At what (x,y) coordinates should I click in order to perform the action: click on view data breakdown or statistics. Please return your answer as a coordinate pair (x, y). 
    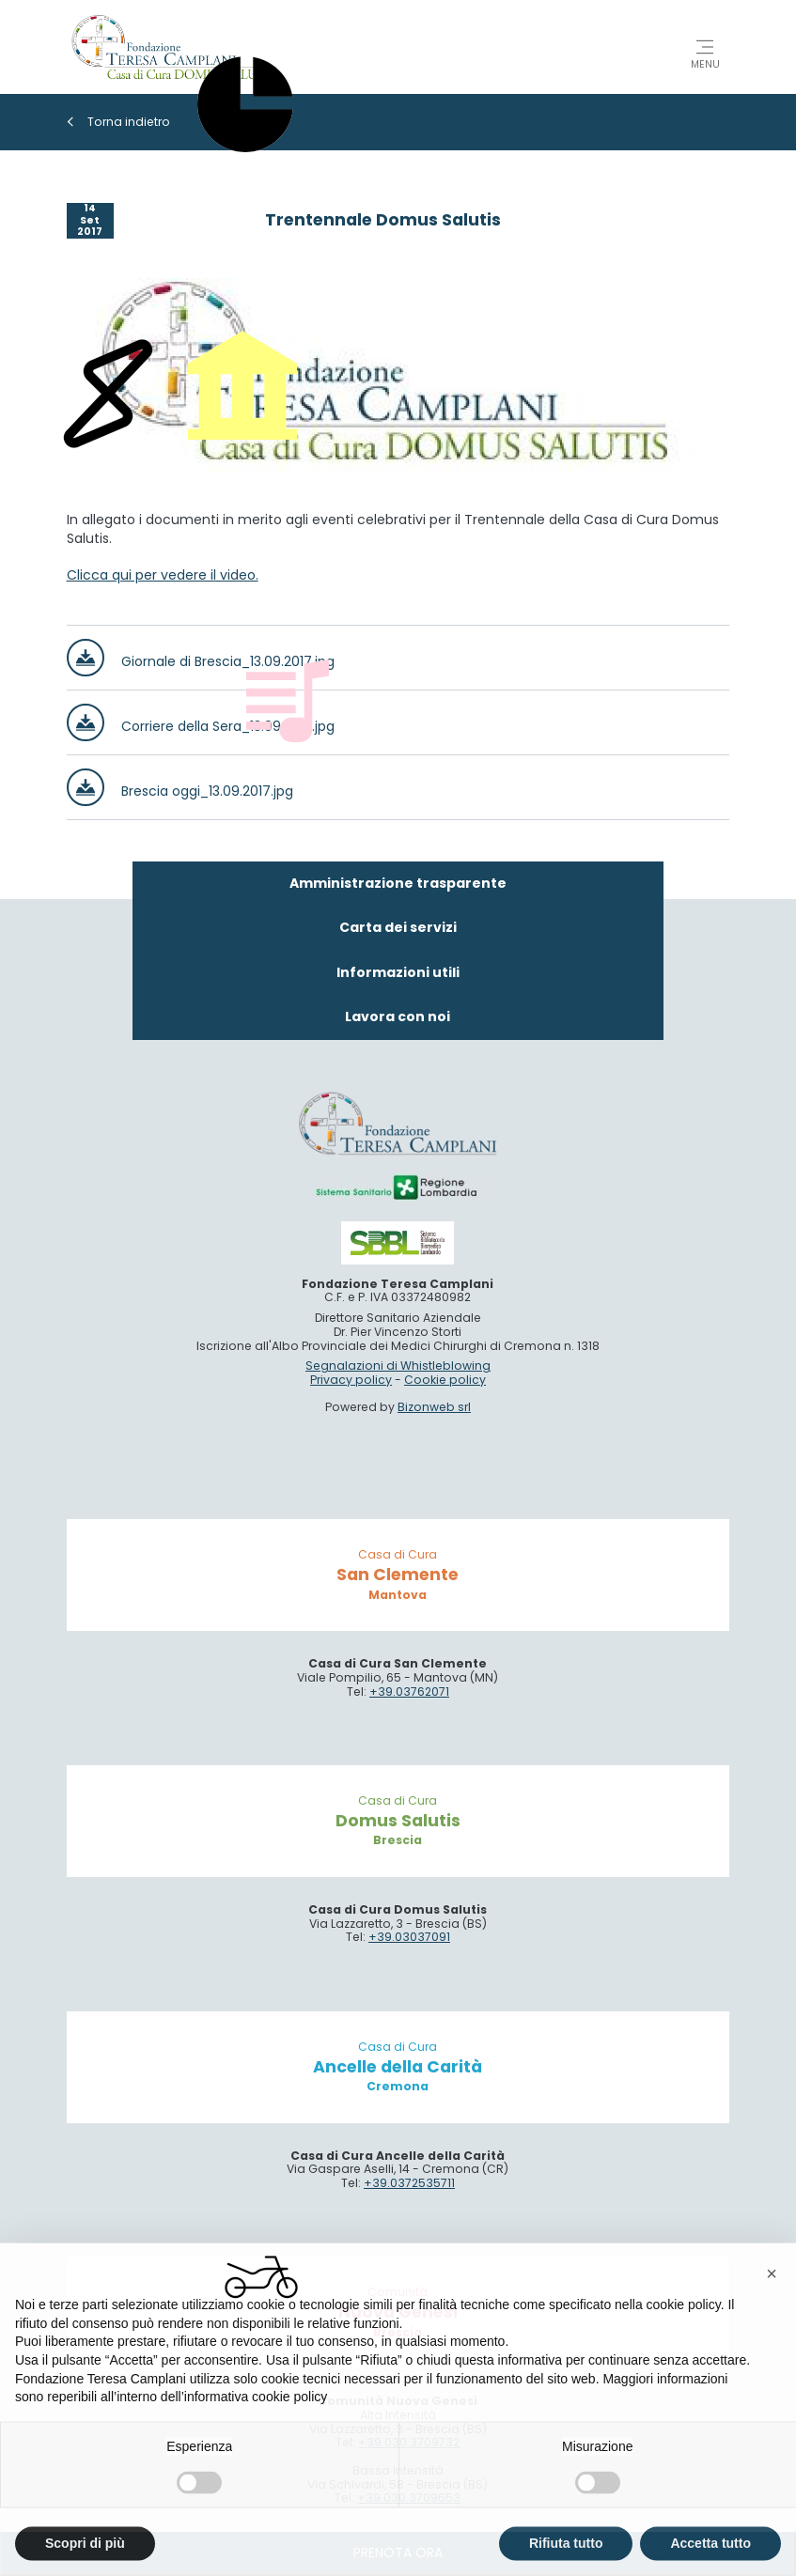
    Looking at the image, I should click on (245, 104).